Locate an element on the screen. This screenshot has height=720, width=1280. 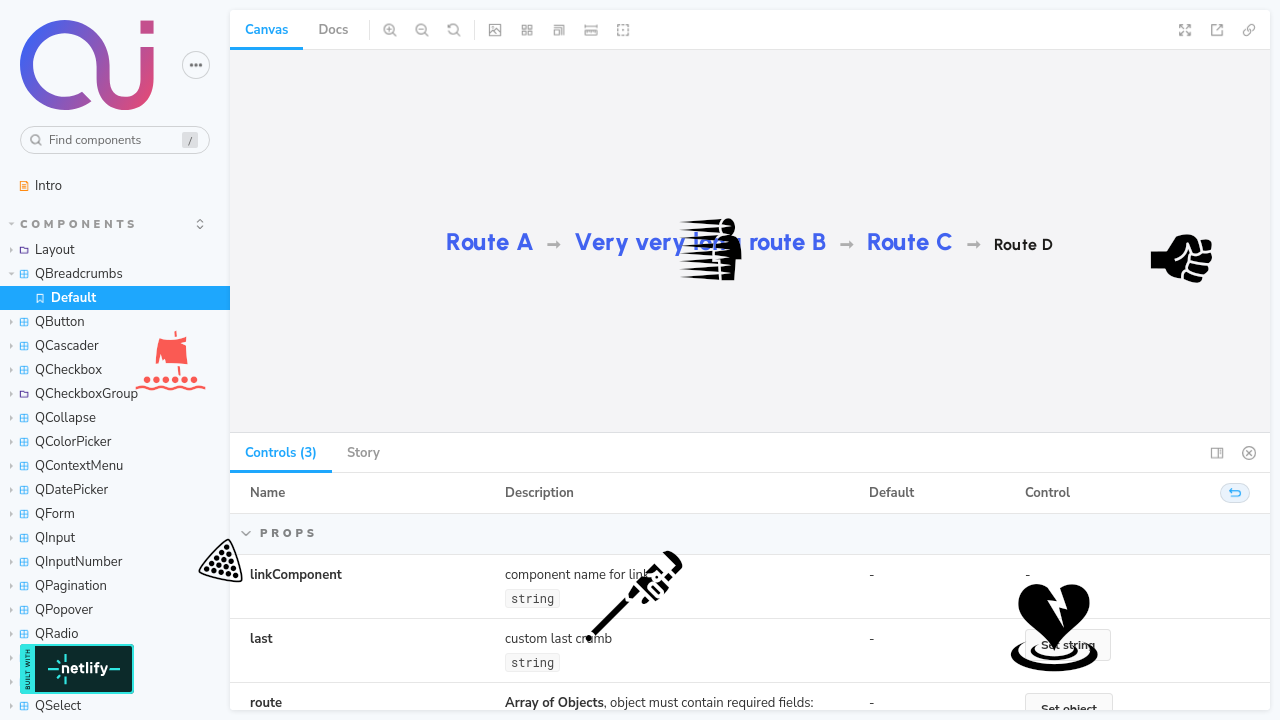
indicates evasion or dodge ability activated is located at coordinates (710, 249).